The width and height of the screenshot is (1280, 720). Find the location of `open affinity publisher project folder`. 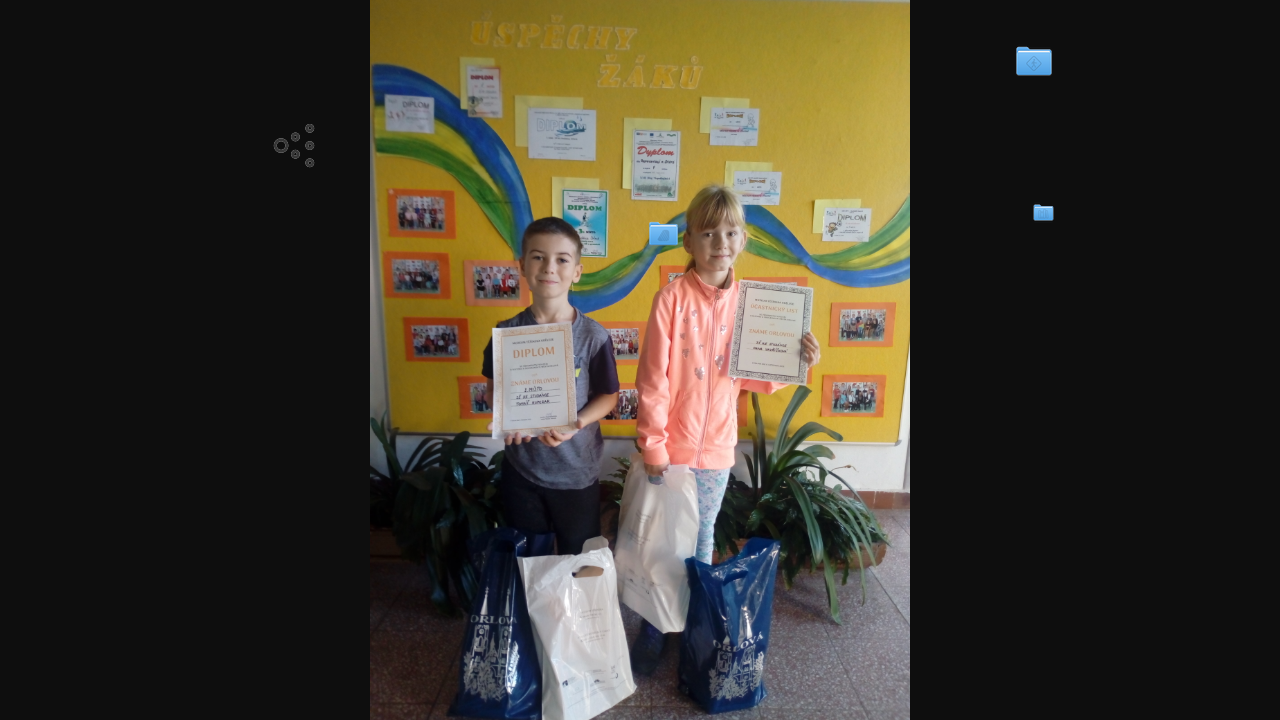

open affinity publisher project folder is located at coordinates (663, 233).